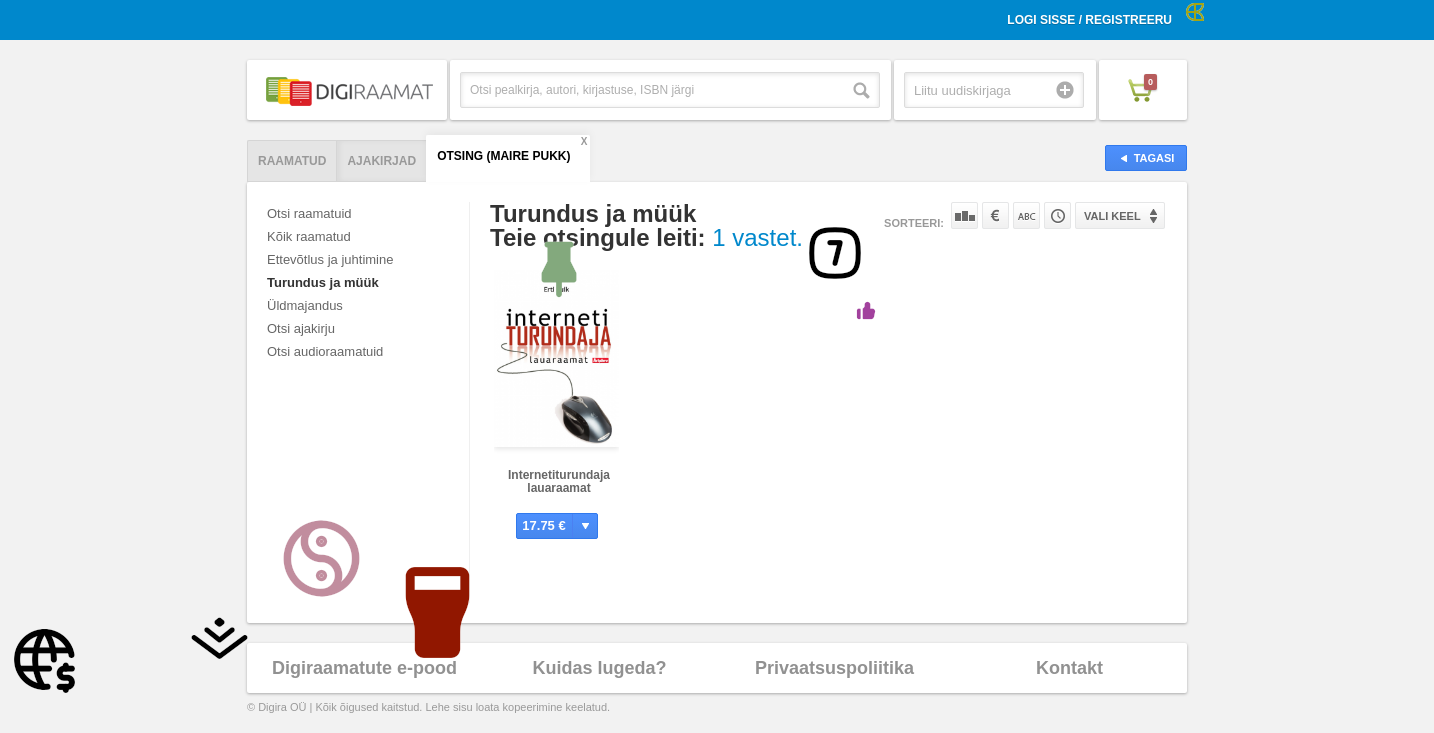 Image resolution: width=1434 pixels, height=733 pixels. Describe the element at coordinates (866, 310) in the screenshot. I see `like or upvote content` at that location.